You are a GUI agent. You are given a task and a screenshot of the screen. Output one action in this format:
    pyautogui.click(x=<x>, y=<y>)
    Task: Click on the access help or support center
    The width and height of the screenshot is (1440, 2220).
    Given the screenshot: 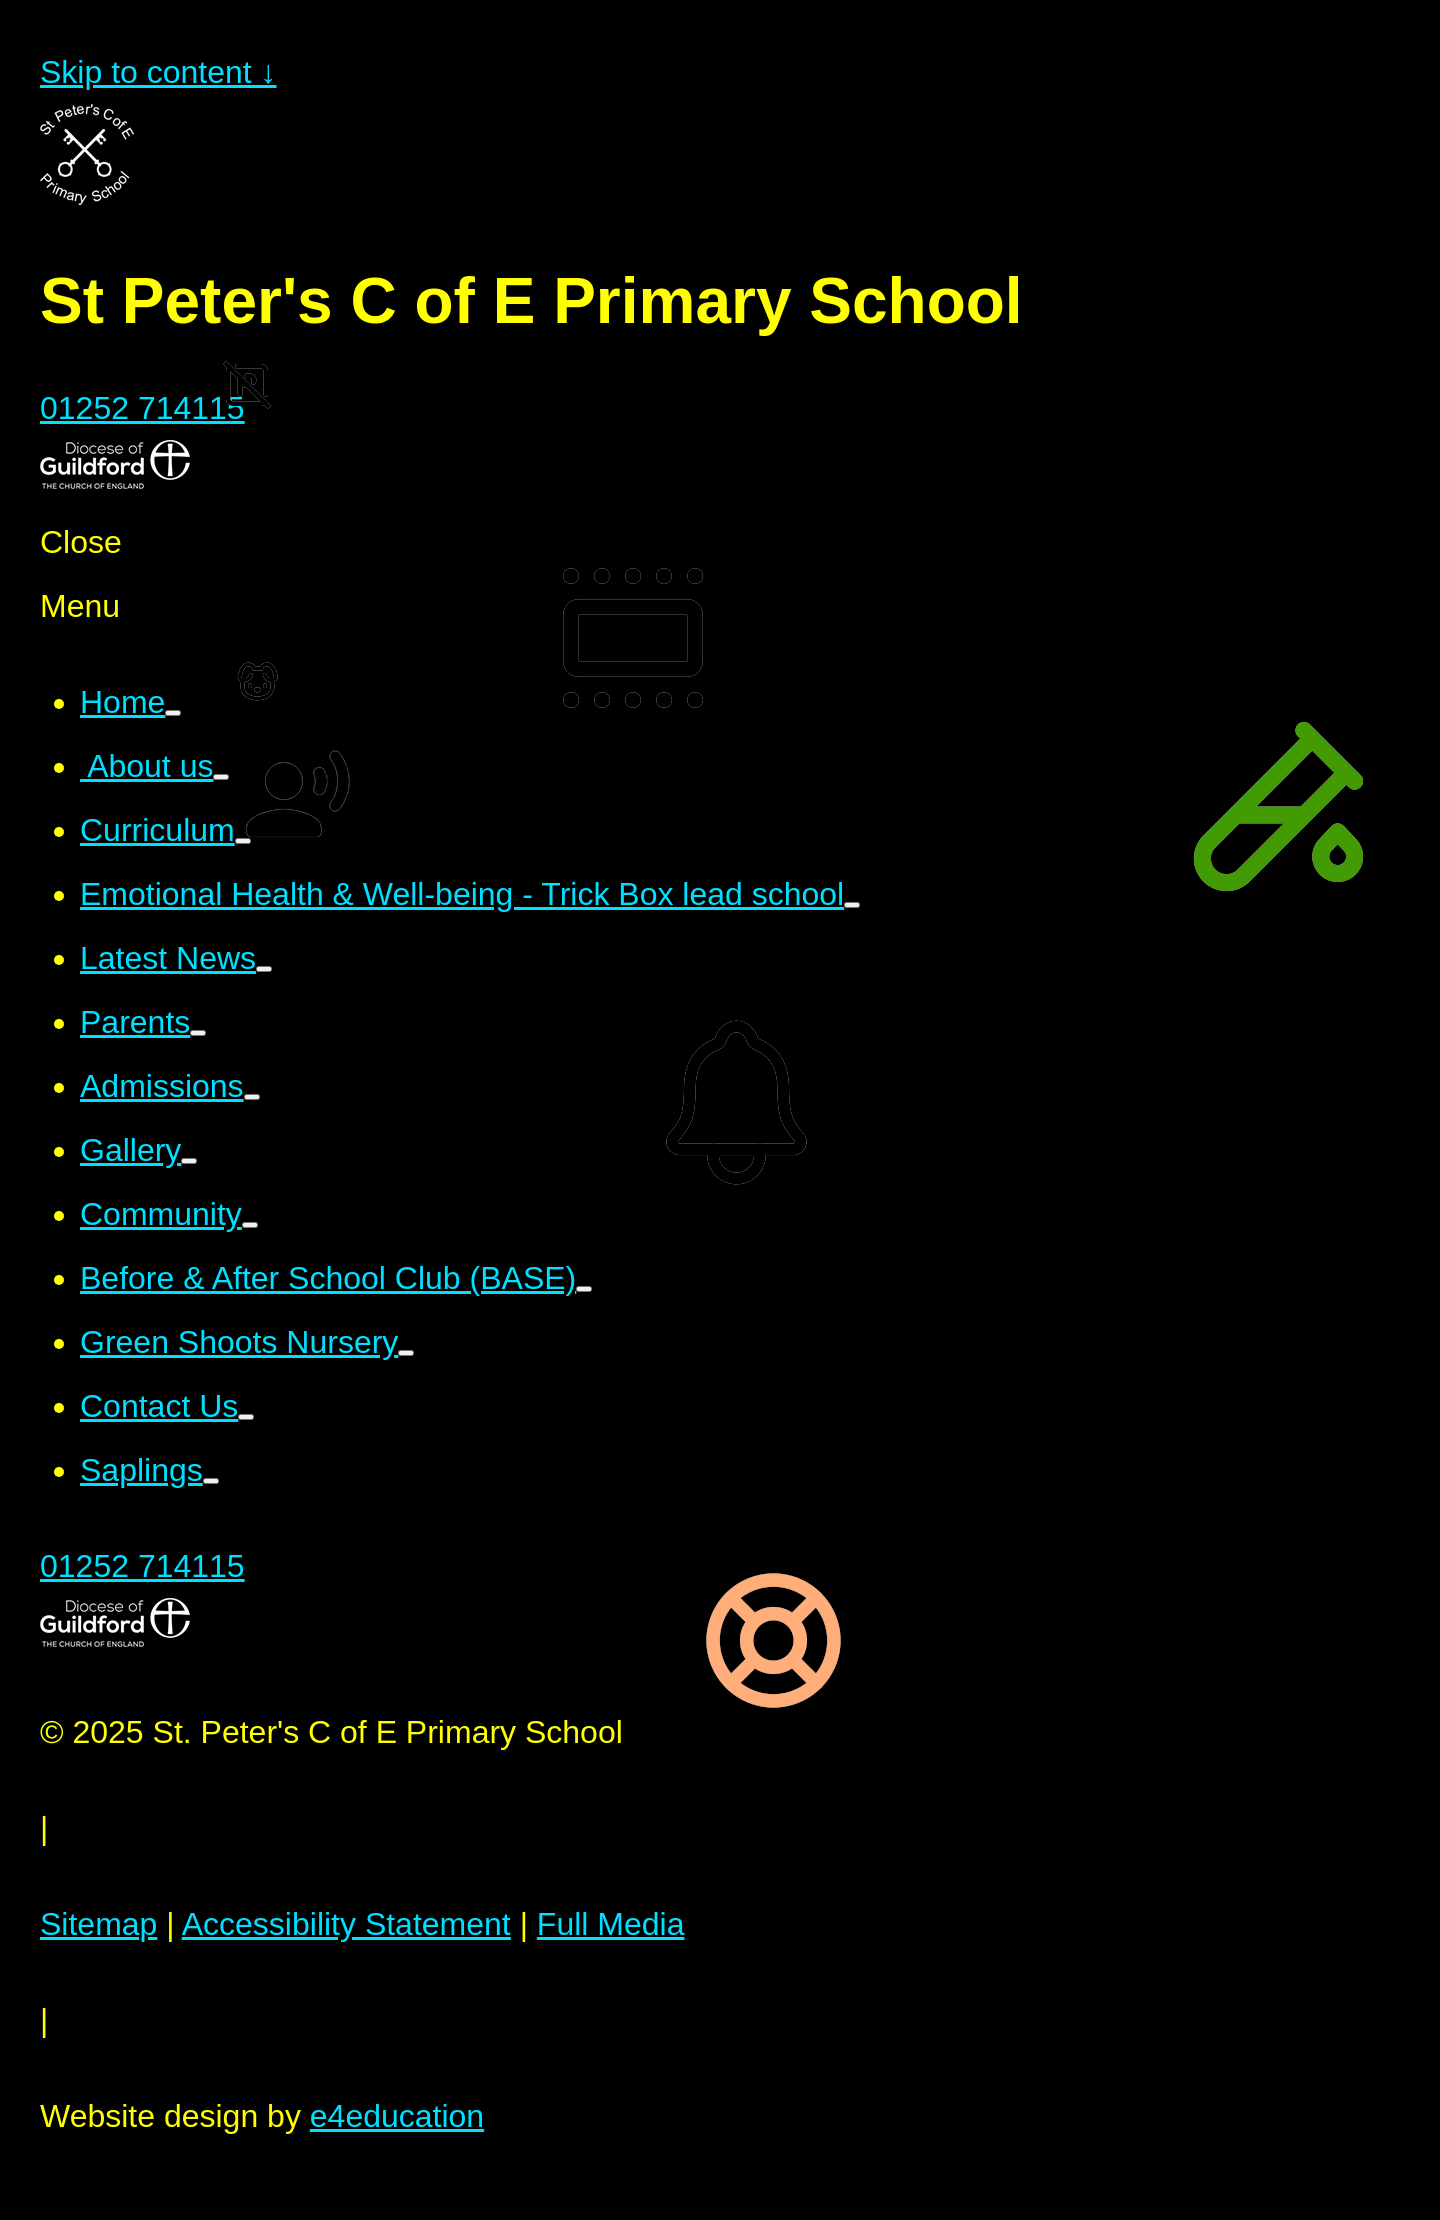 What is the action you would take?
    pyautogui.click(x=773, y=1640)
    